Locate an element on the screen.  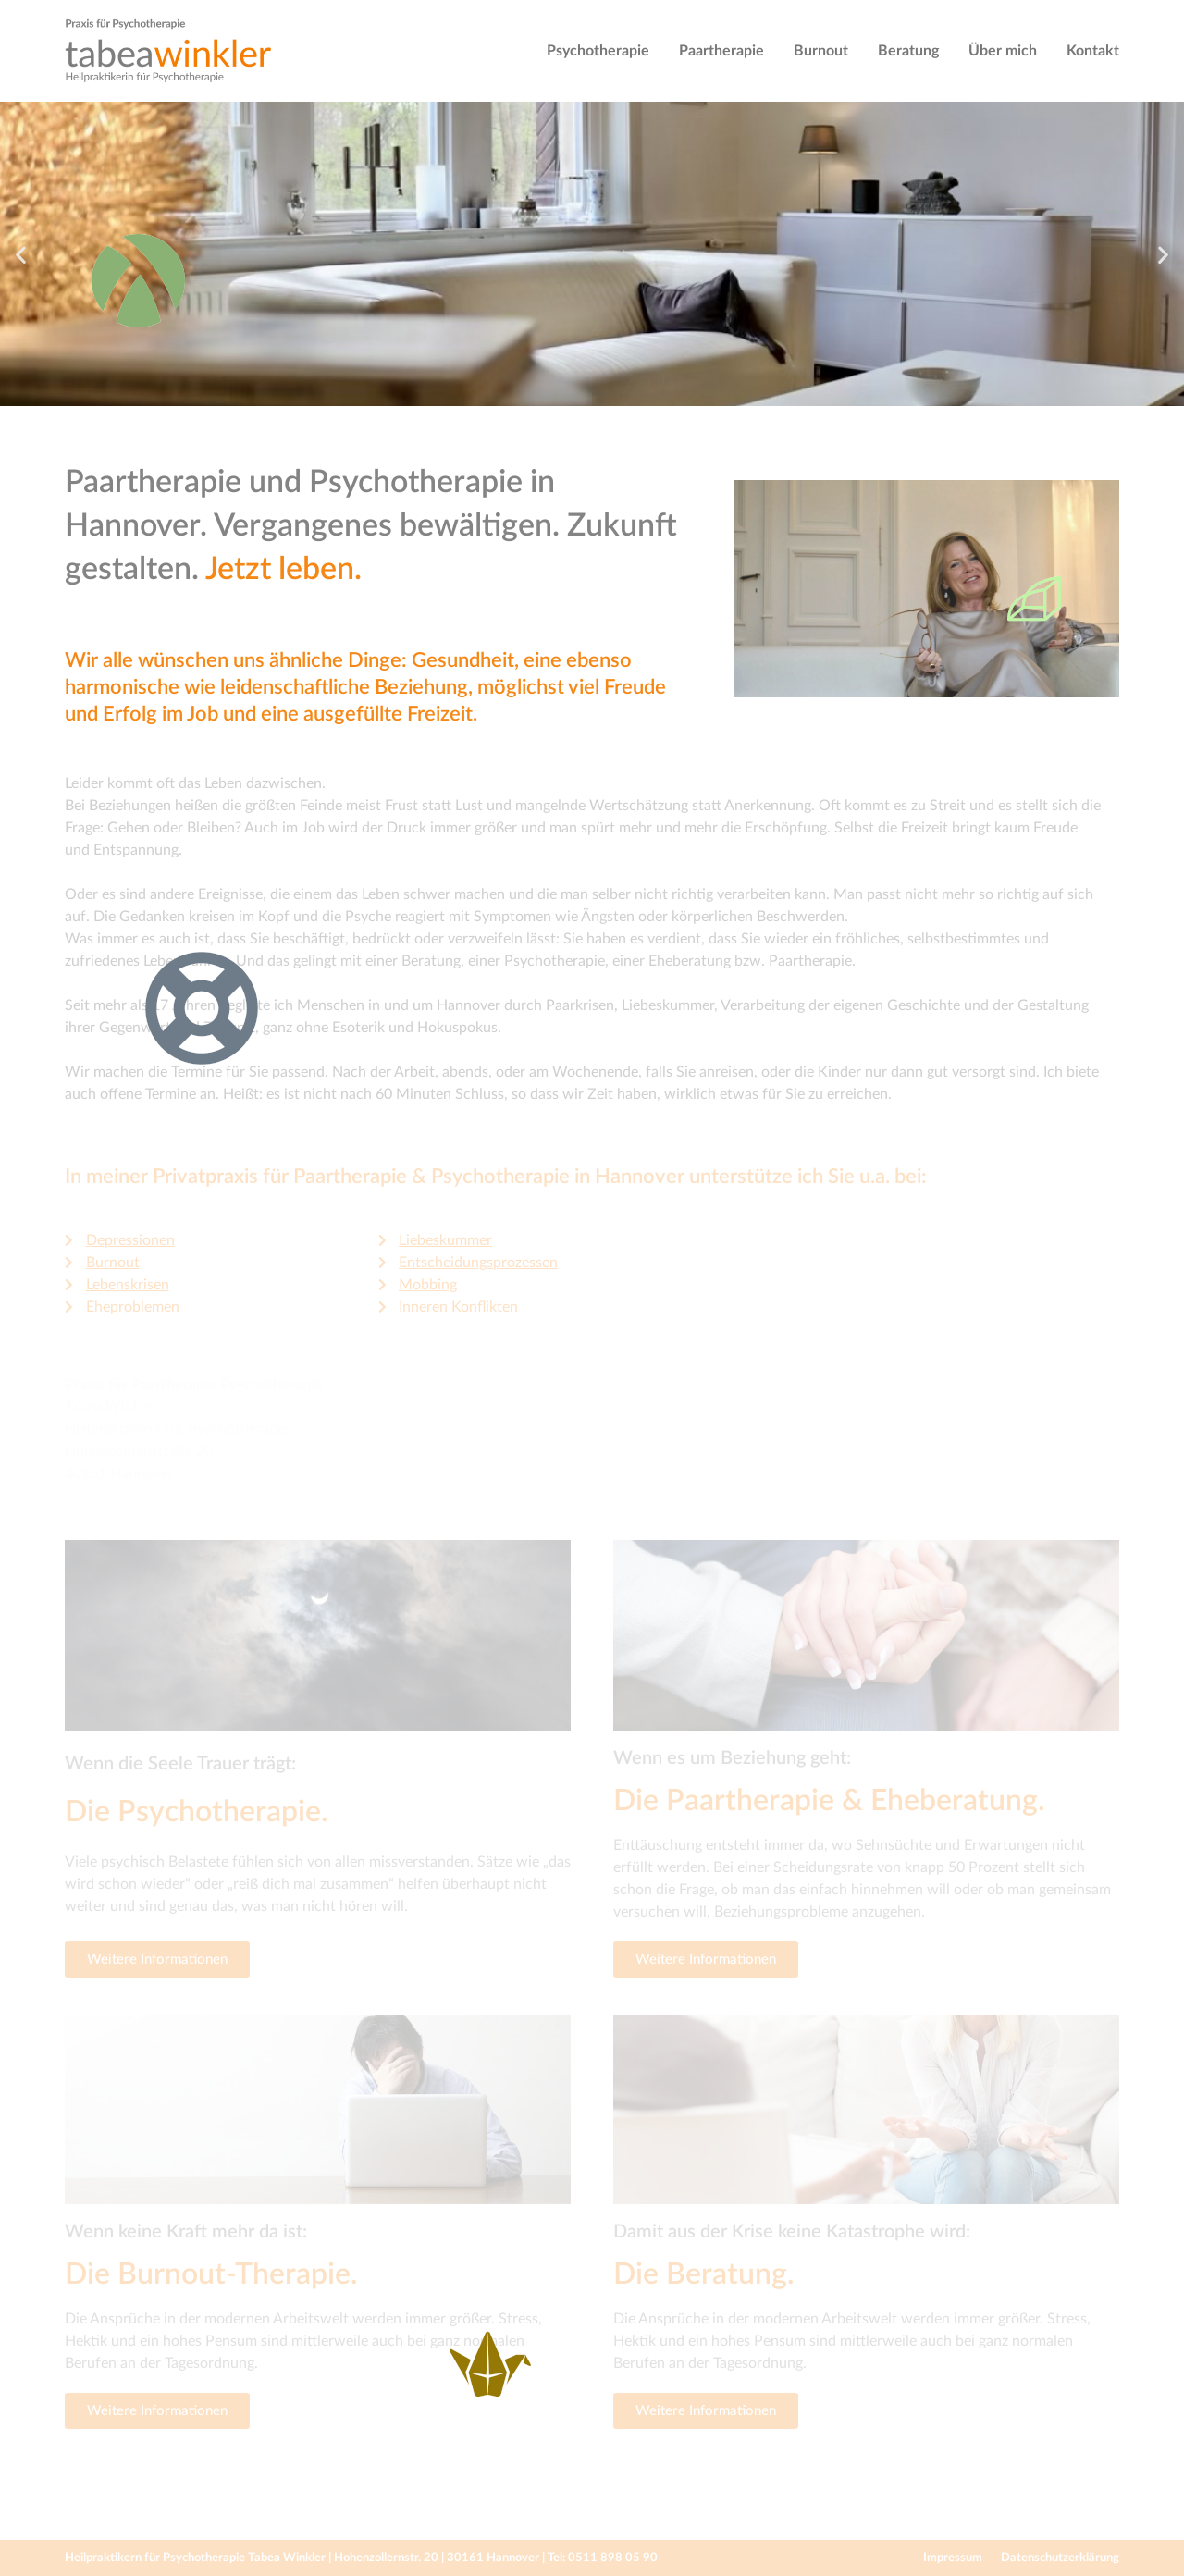
racket programming language logo is located at coordinates (138, 280).